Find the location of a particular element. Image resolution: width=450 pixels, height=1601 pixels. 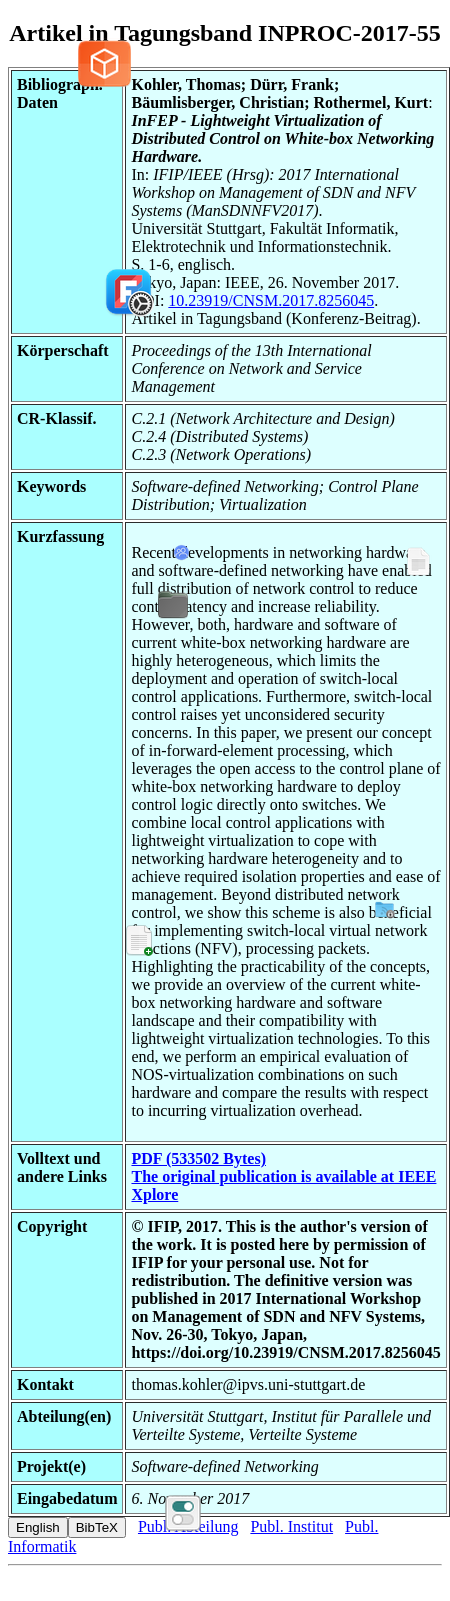

open a text file is located at coordinates (418, 561).